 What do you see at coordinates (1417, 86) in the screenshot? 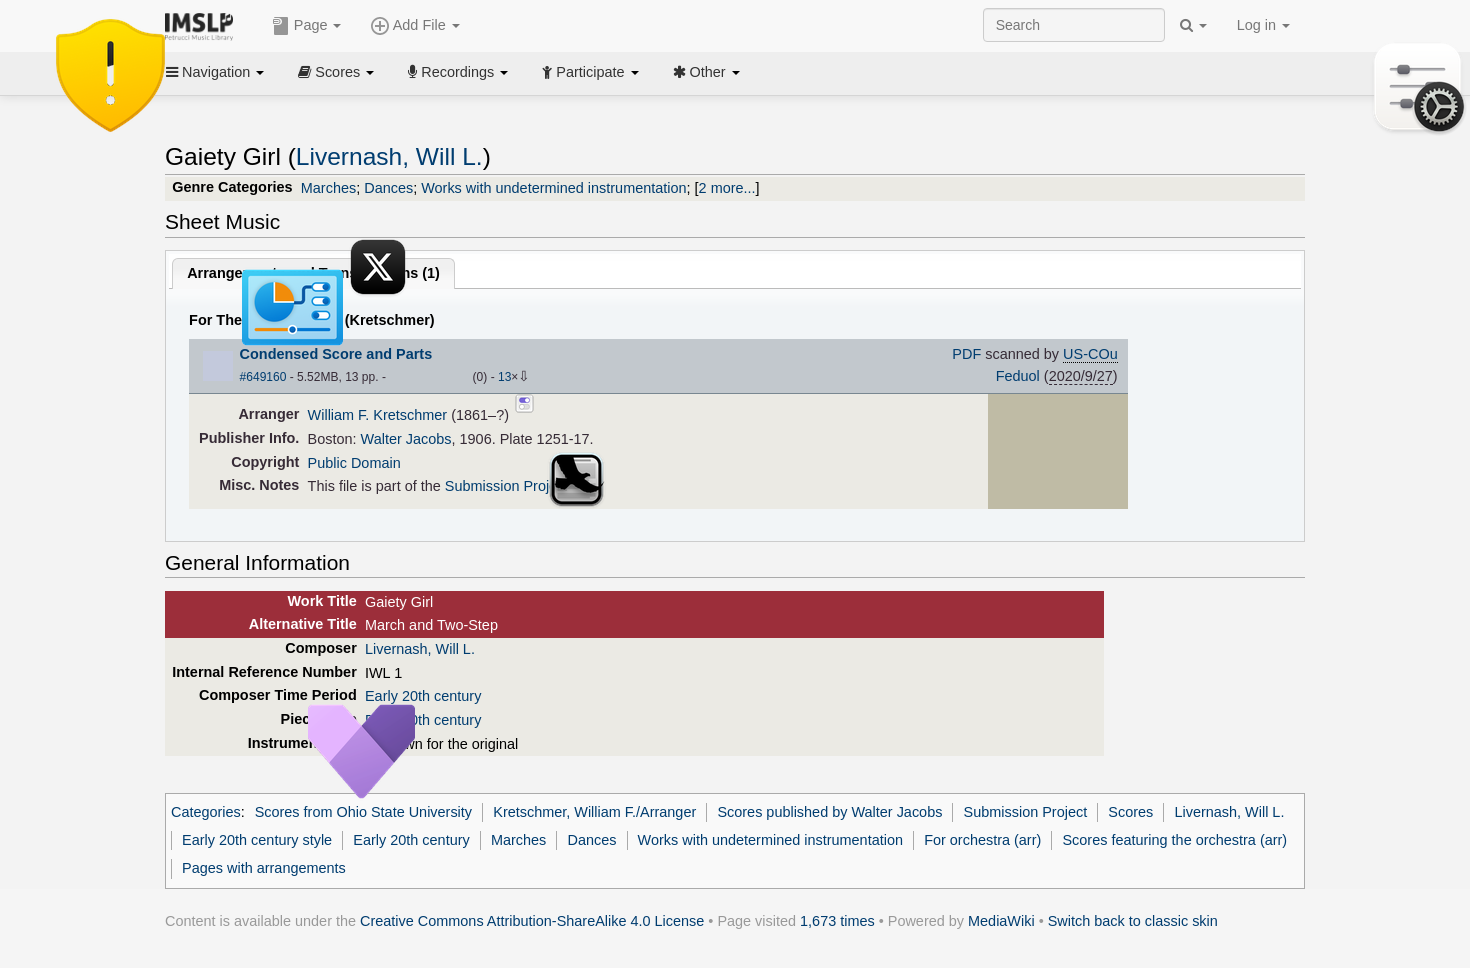
I see `open grub customizer to configure bootloader settings` at bounding box center [1417, 86].